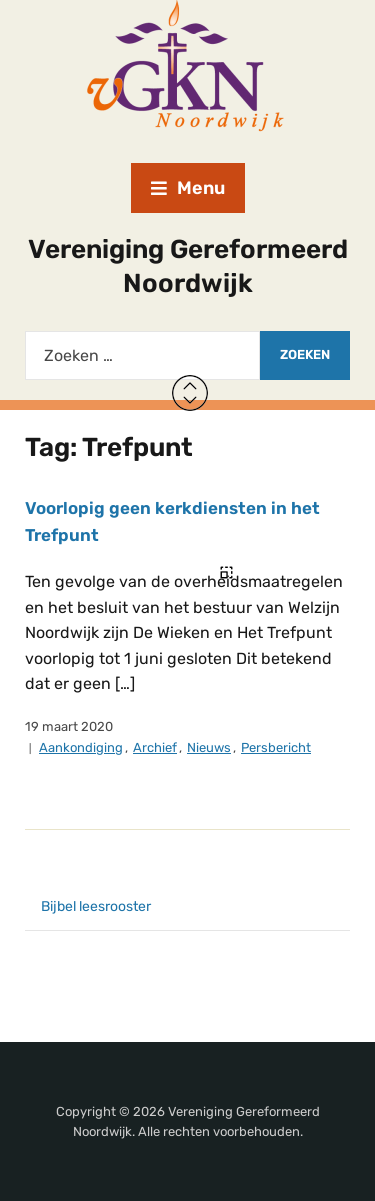 The width and height of the screenshot is (375, 1201). What do you see at coordinates (226, 572) in the screenshot?
I see `resize an element or window` at bounding box center [226, 572].